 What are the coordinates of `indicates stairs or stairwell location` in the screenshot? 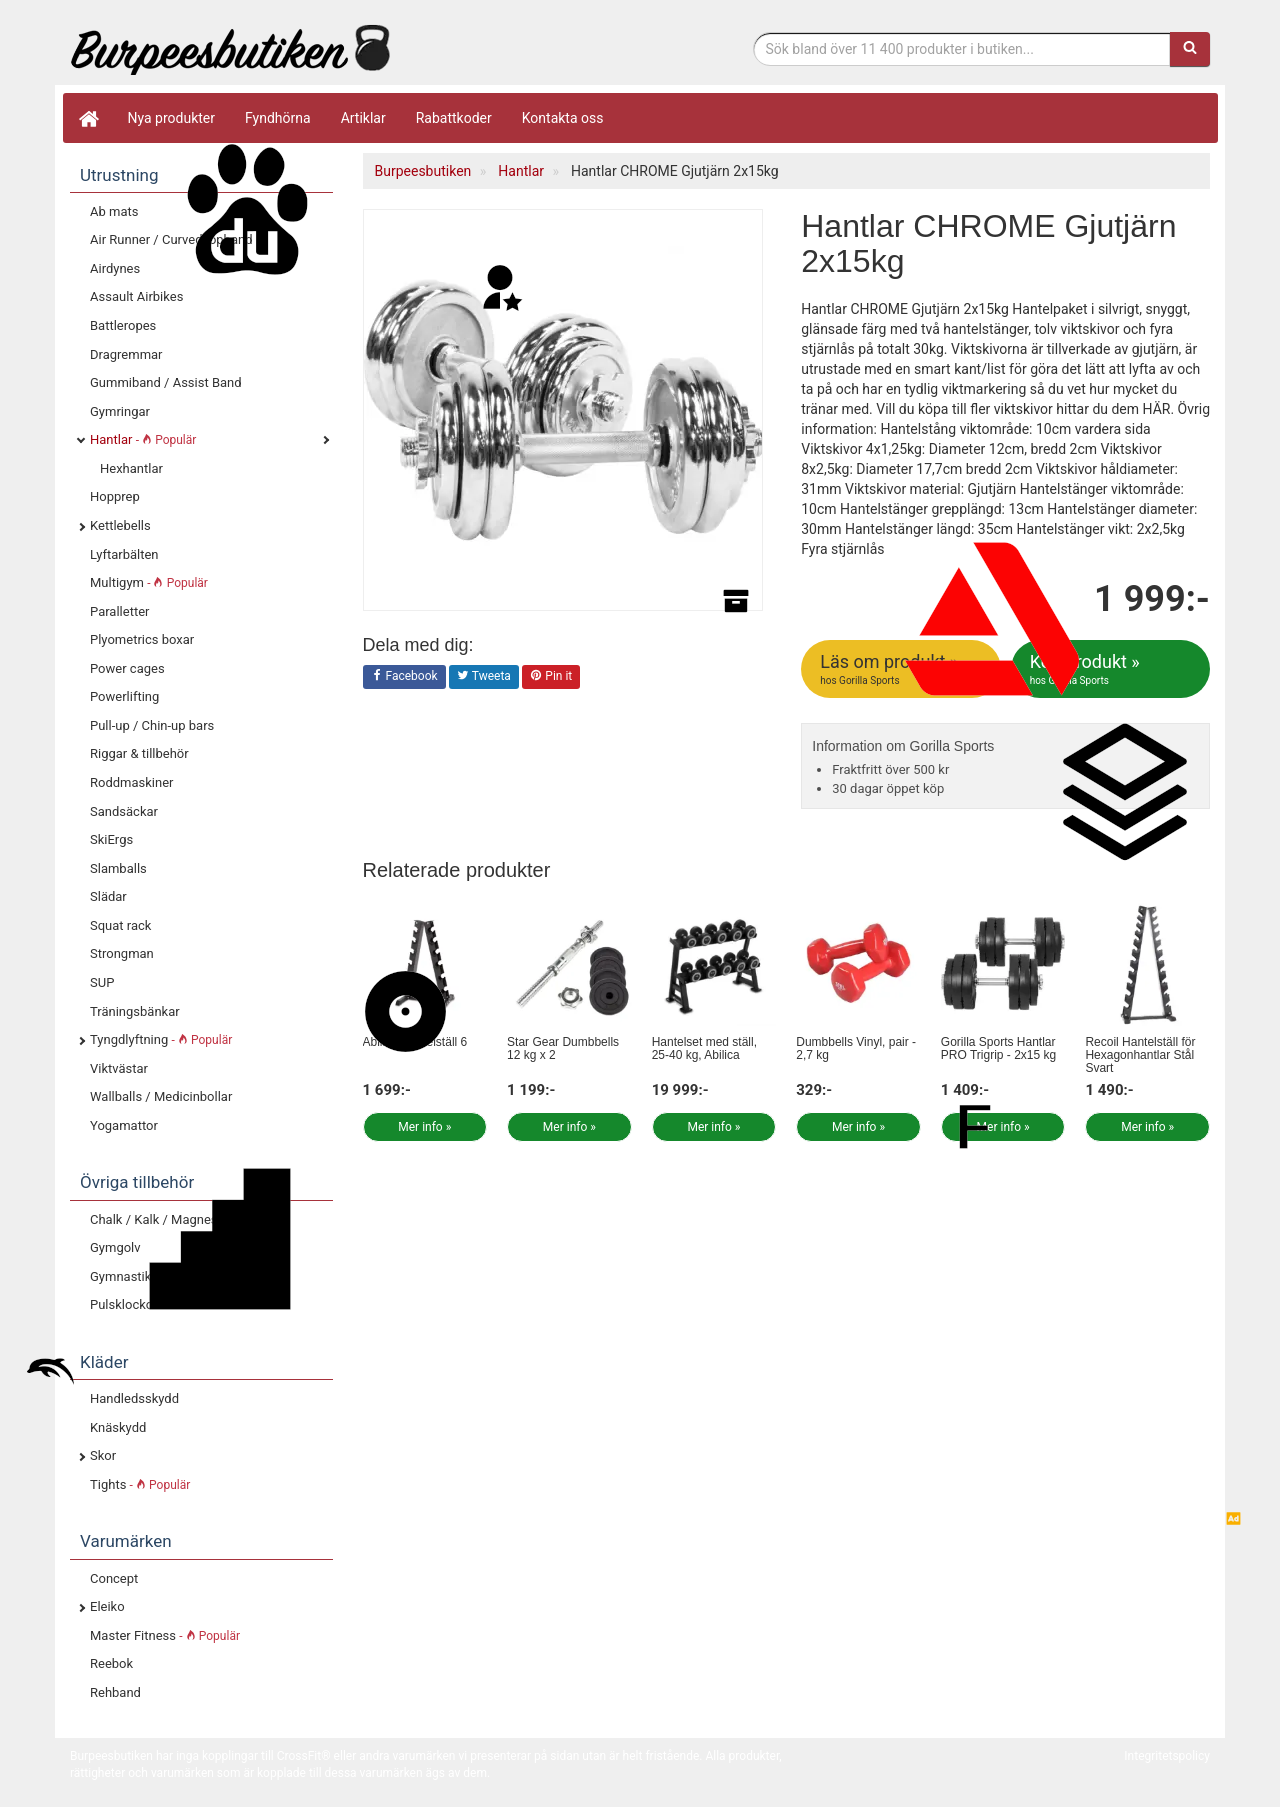 It's located at (220, 1239).